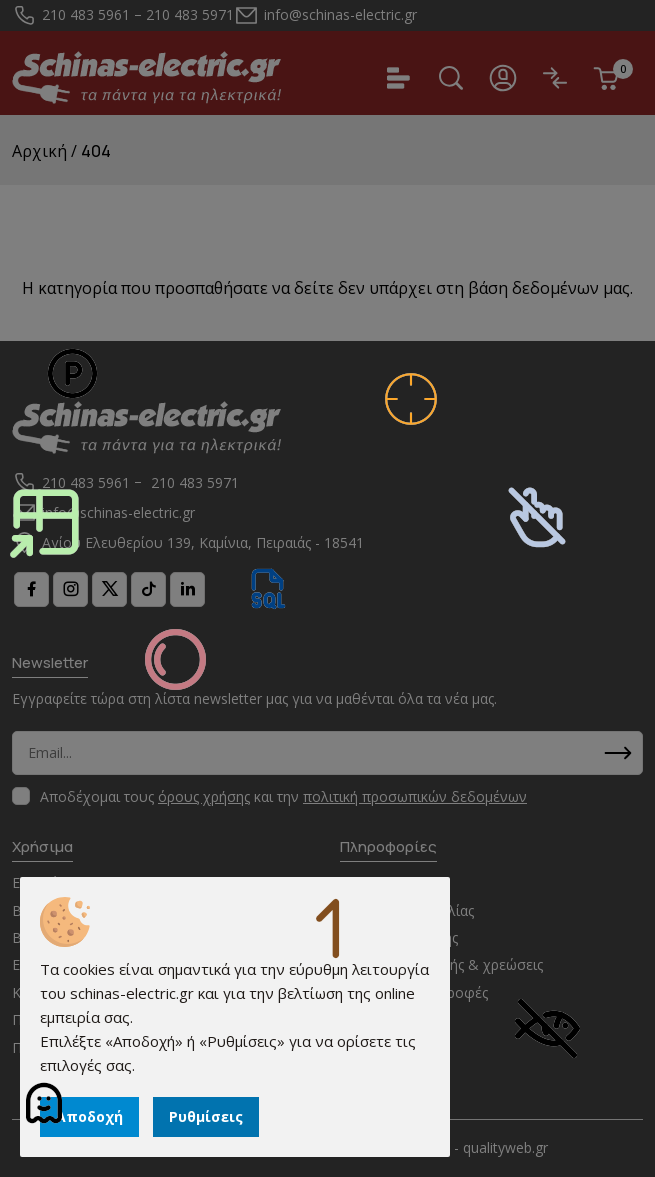 The image size is (655, 1177). I want to click on apply inner shadow effect to the left side, so click(175, 659).